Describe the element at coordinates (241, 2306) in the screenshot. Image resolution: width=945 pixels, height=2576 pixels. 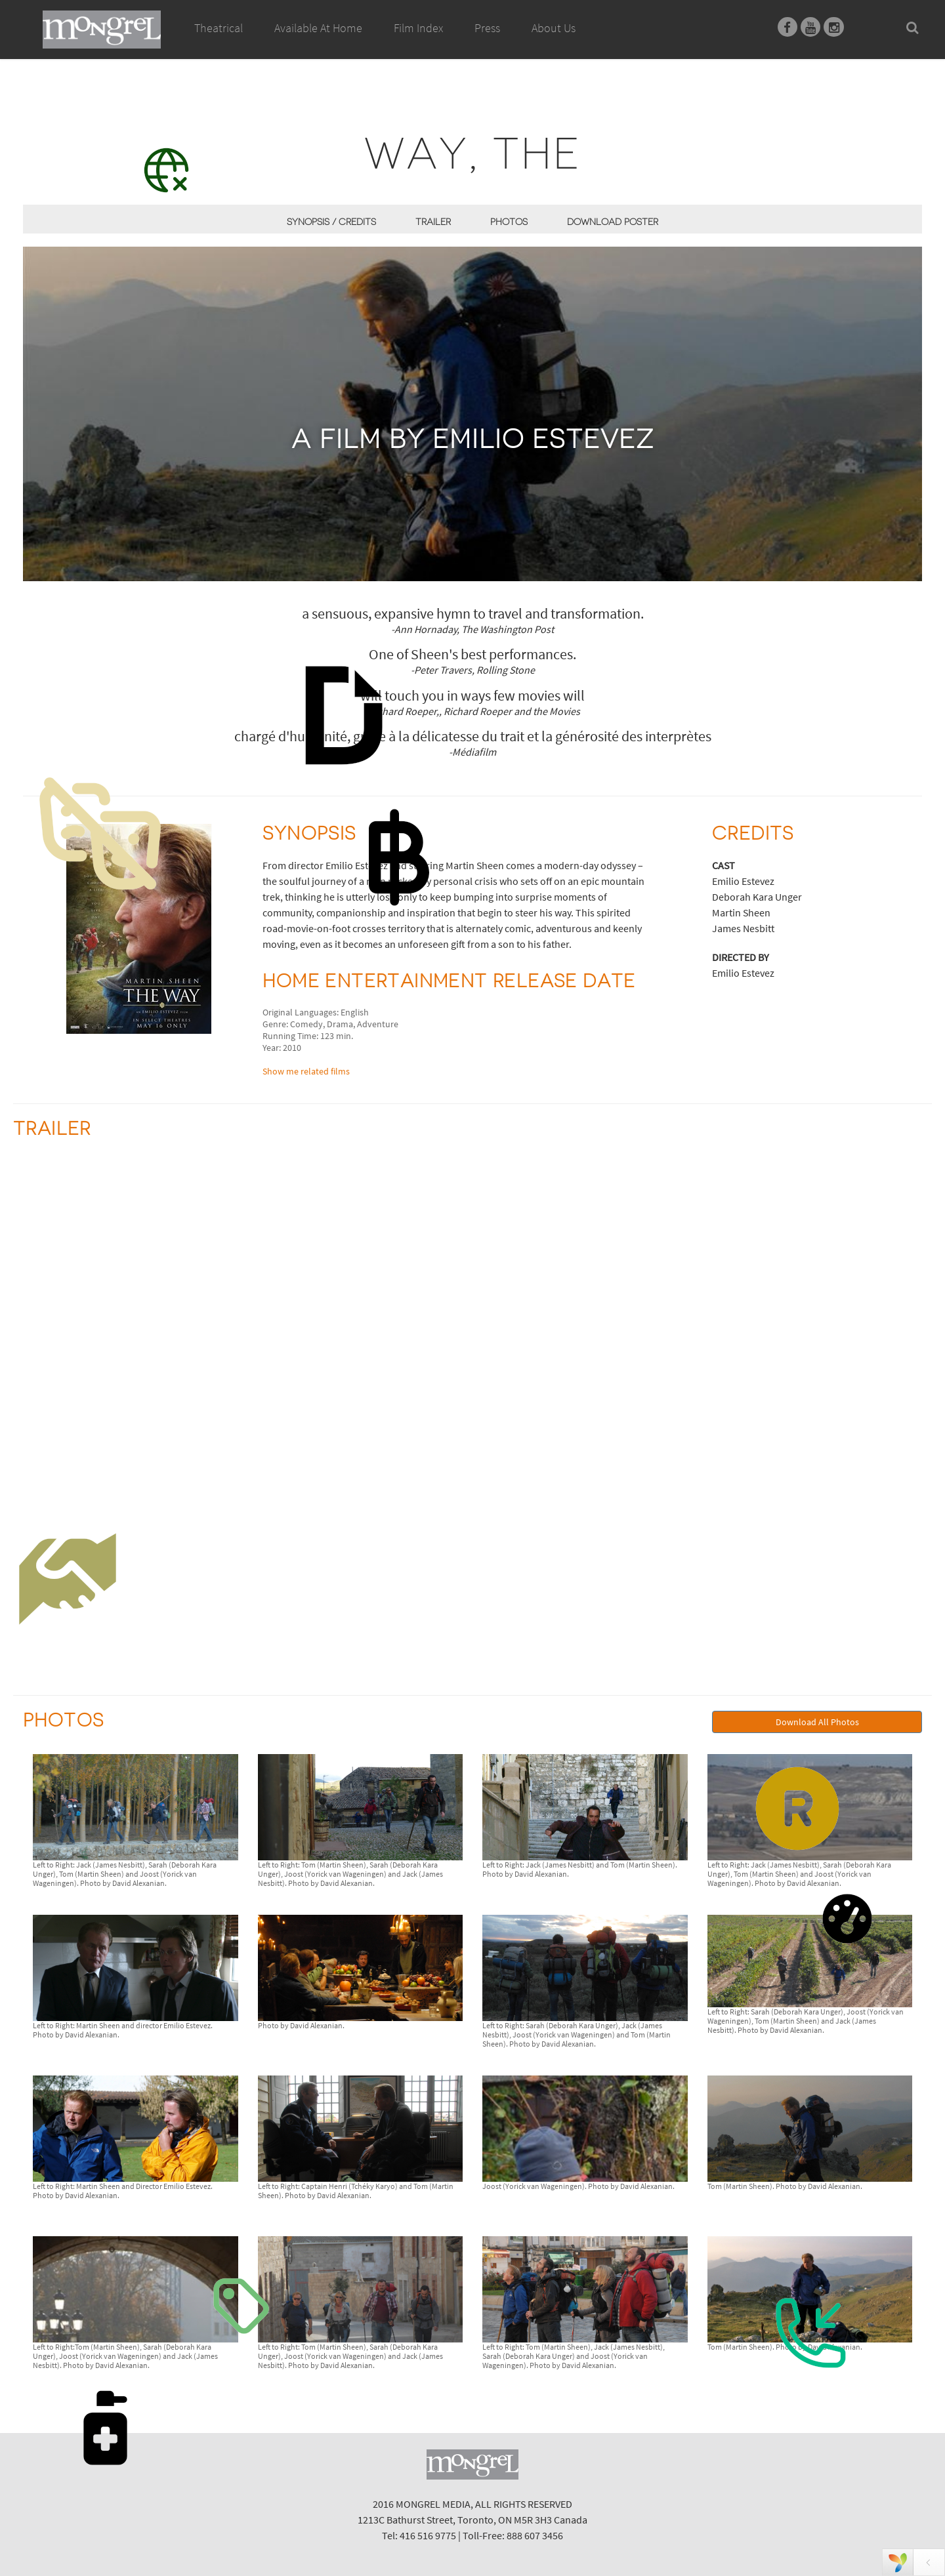
I see `add or manage tags` at that location.